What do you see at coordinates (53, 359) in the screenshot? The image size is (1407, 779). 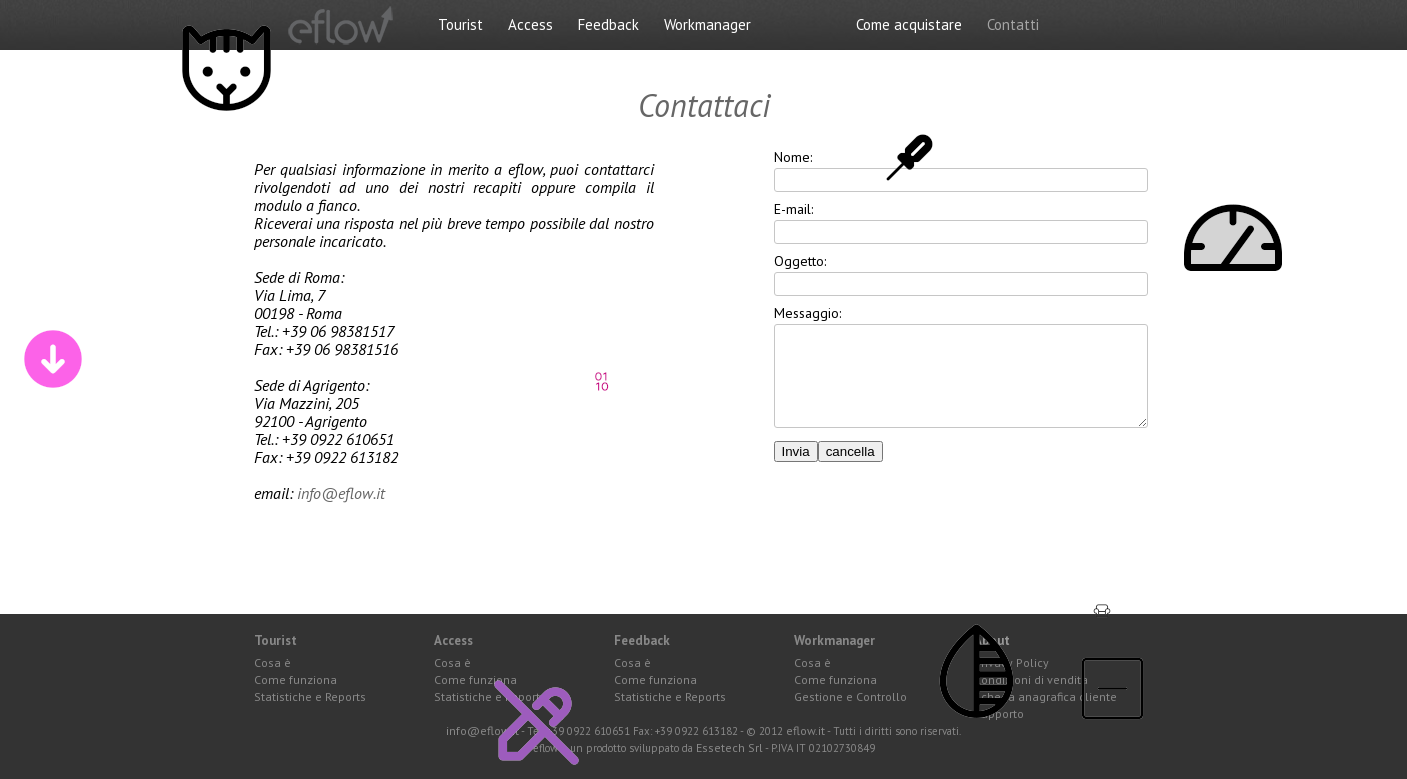 I see `download file or content` at bounding box center [53, 359].